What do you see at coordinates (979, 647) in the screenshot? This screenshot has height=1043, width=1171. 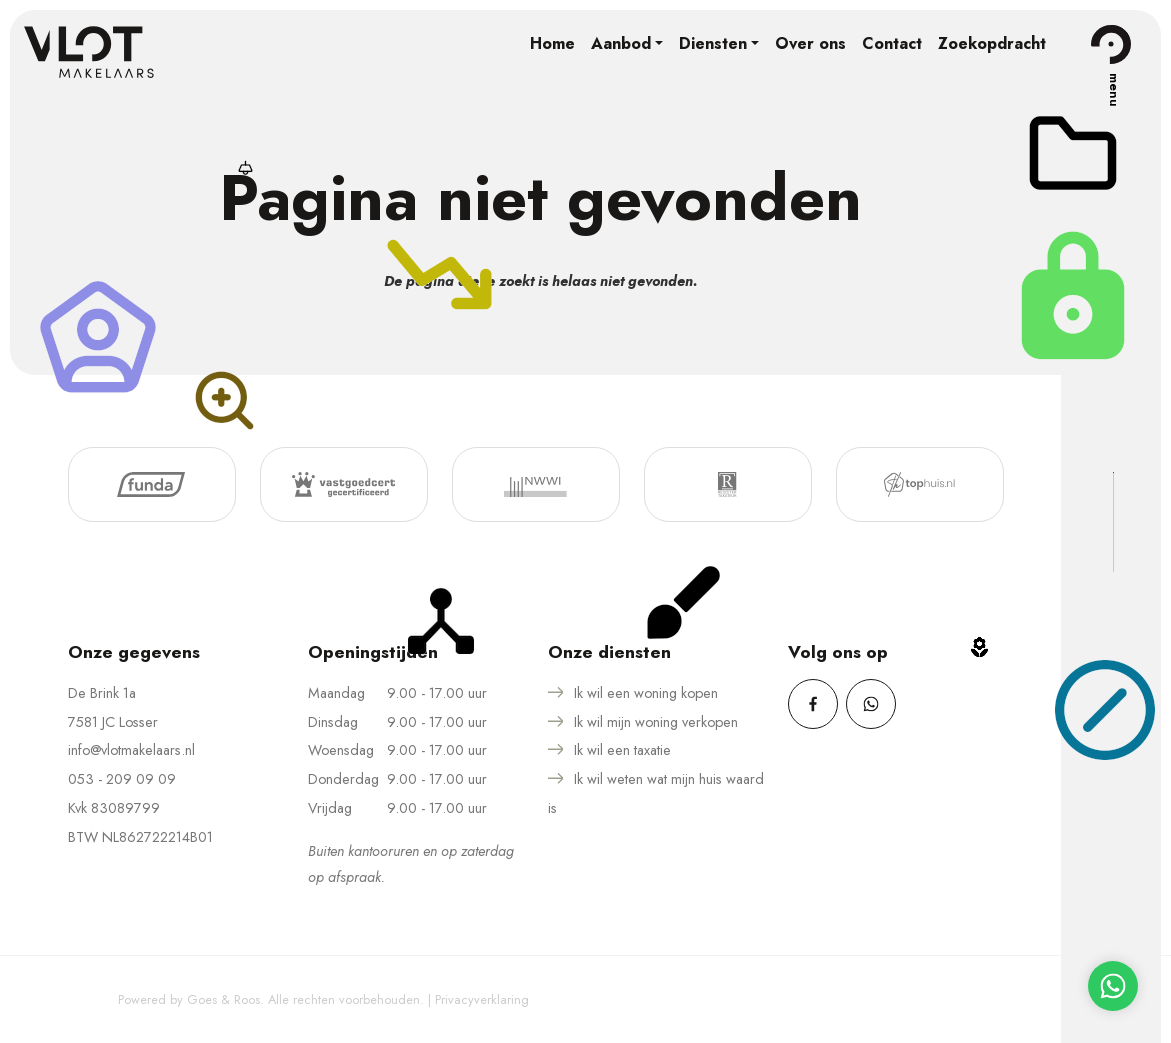 I see `find nearby florists or flower shops` at bounding box center [979, 647].